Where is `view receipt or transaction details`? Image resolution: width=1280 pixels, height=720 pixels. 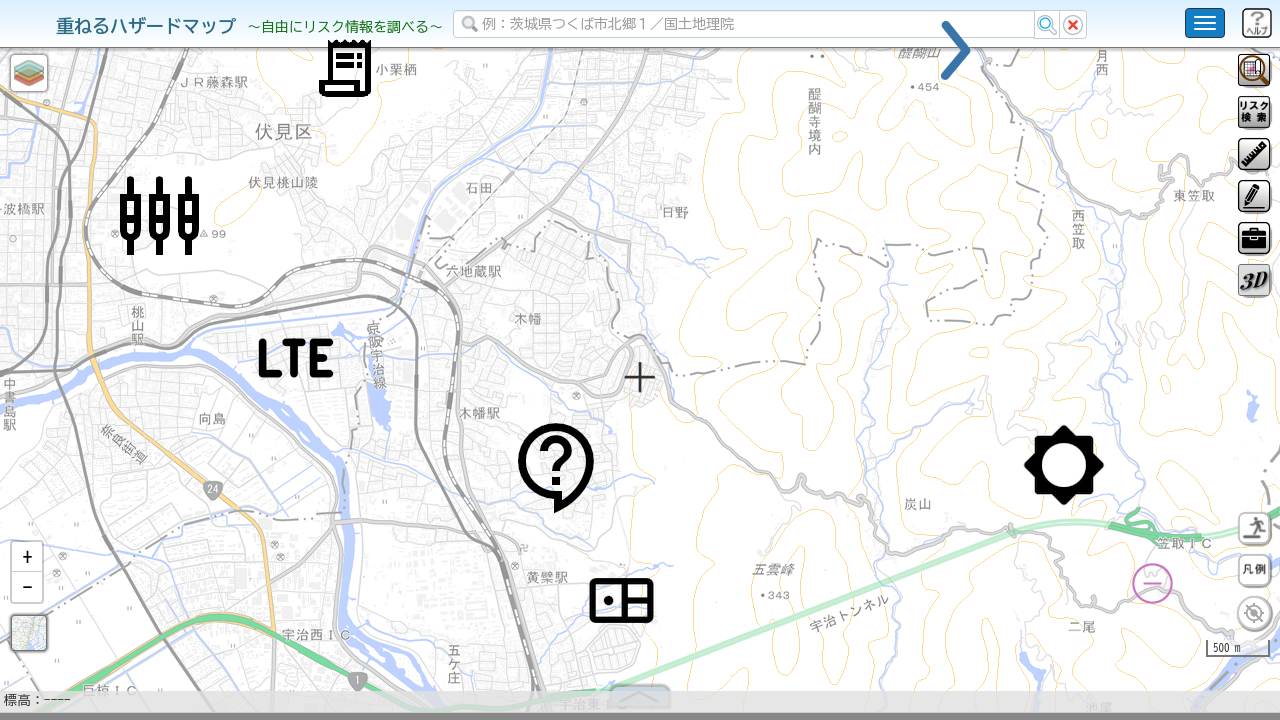 view receipt or transaction details is located at coordinates (345, 68).